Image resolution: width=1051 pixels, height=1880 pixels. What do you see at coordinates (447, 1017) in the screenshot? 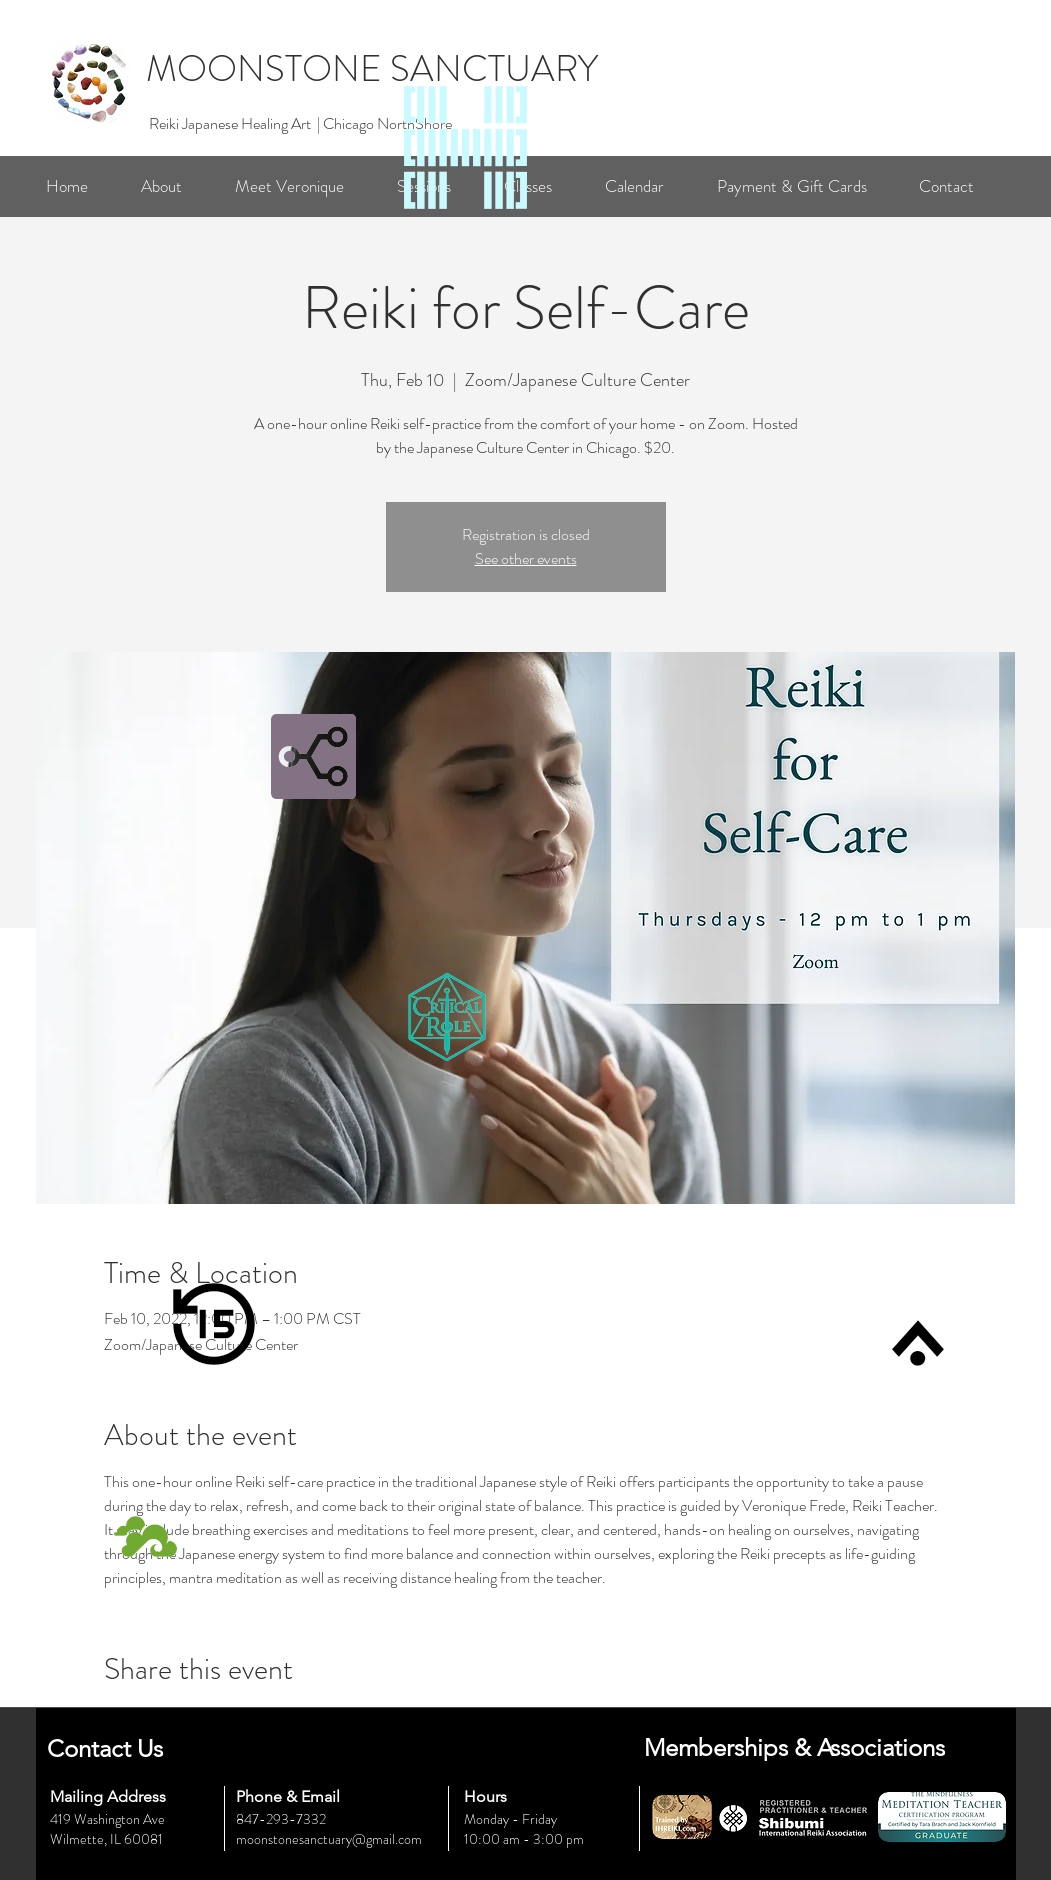
I see `critical role official logo` at bounding box center [447, 1017].